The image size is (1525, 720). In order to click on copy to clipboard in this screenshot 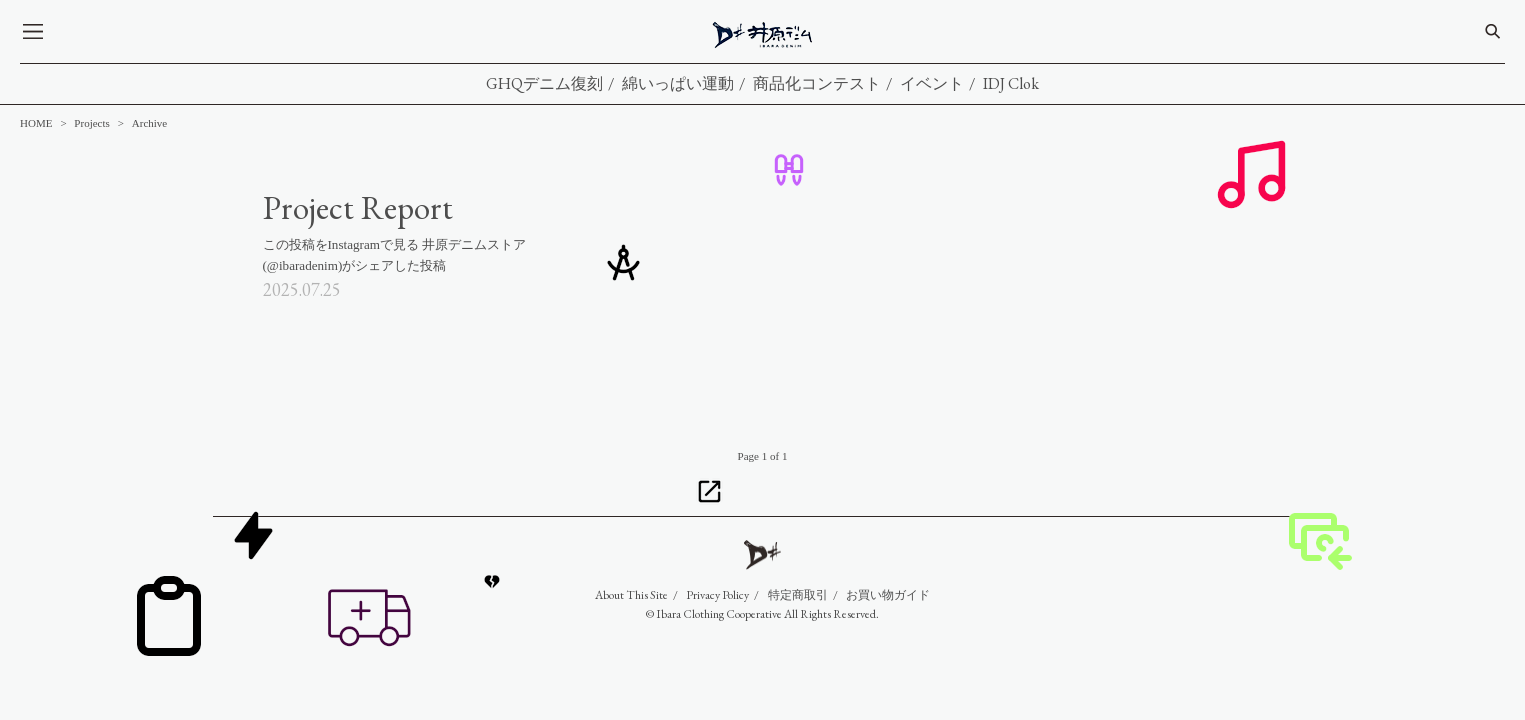, I will do `click(169, 616)`.